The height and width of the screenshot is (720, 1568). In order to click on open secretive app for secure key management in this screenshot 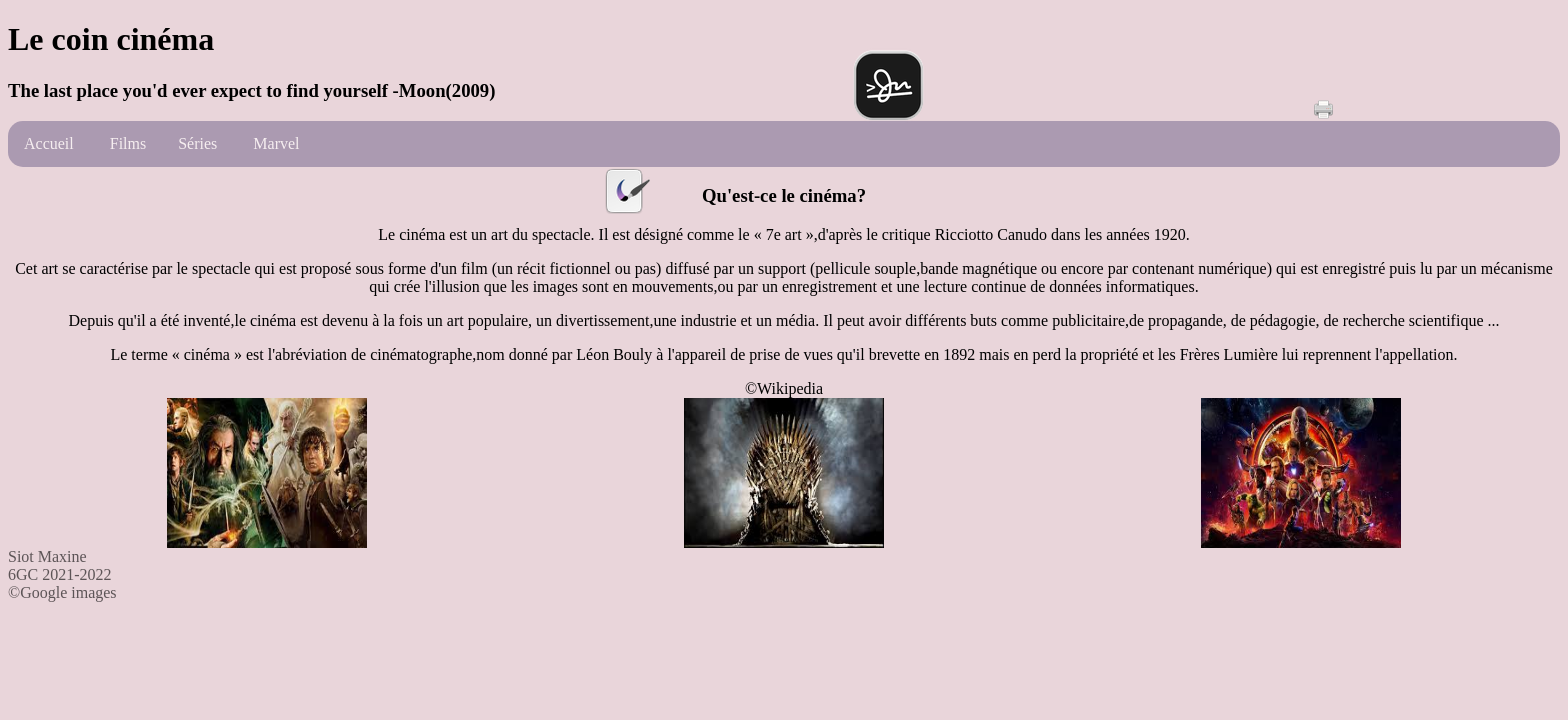, I will do `click(888, 85)`.